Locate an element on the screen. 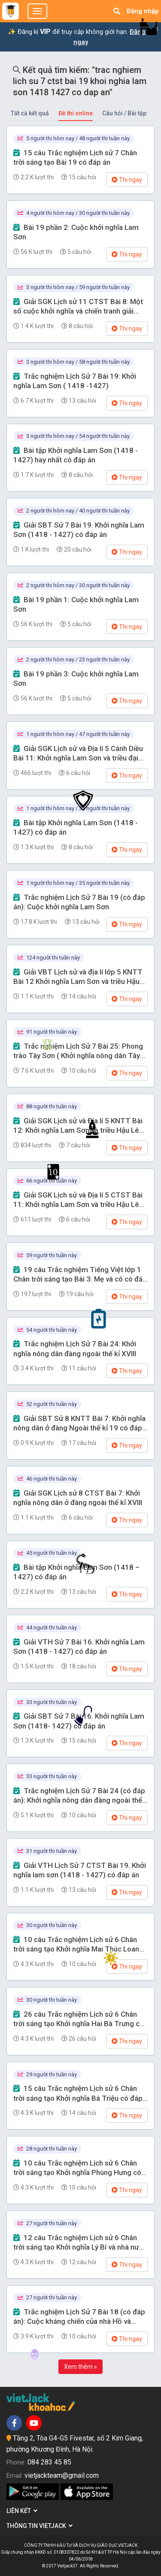 This screenshot has width=161, height=2576. indicates an excited or amazed reaction is located at coordinates (35, 2354).